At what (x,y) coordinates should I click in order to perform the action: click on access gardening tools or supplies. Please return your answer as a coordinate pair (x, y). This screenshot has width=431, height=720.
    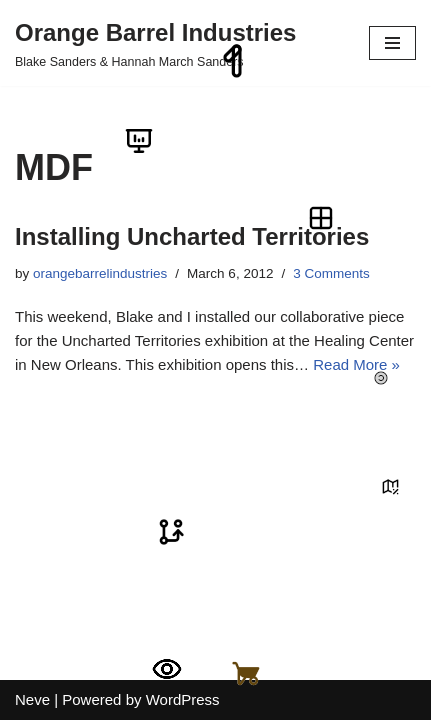
    Looking at the image, I should click on (246, 673).